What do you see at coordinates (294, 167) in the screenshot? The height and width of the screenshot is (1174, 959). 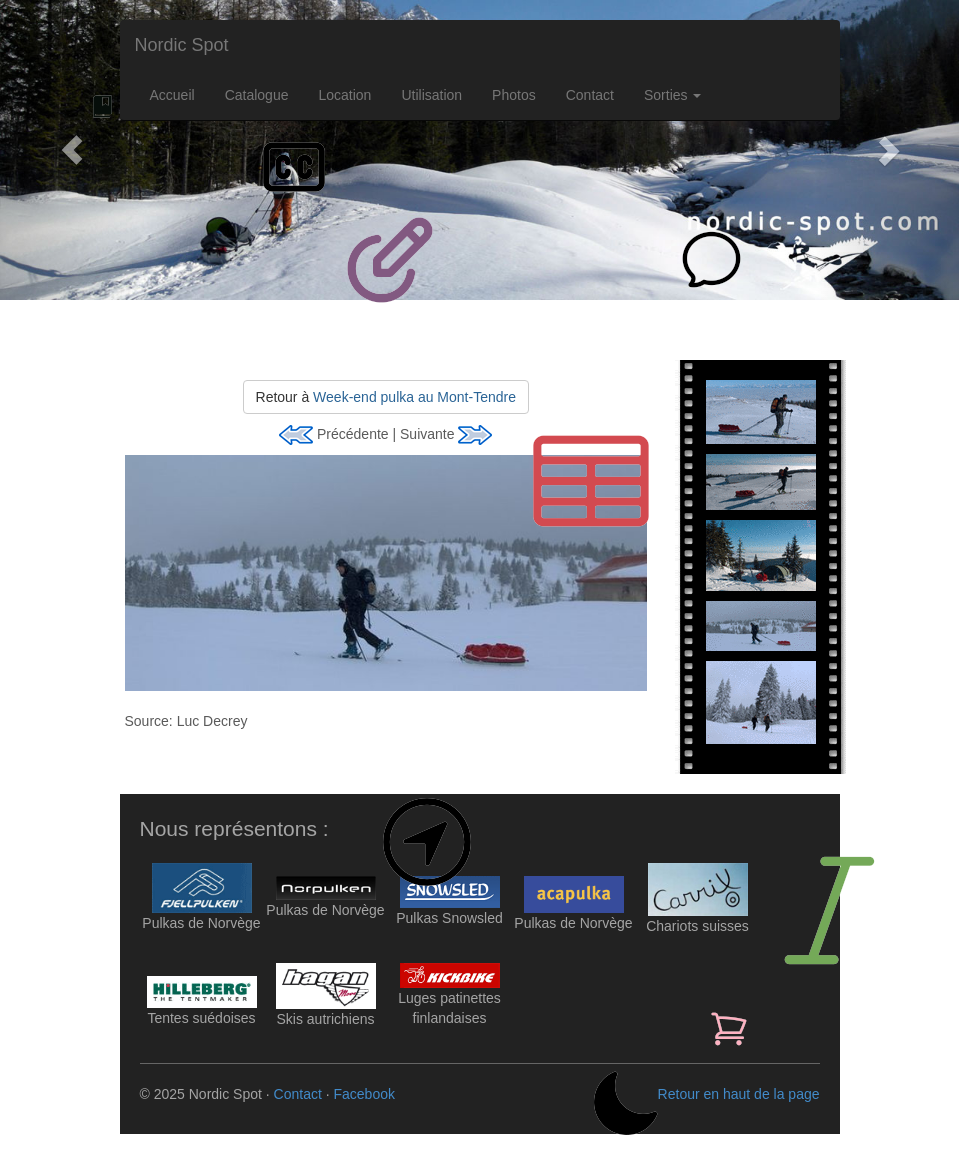 I see `enable closed captions` at bounding box center [294, 167].